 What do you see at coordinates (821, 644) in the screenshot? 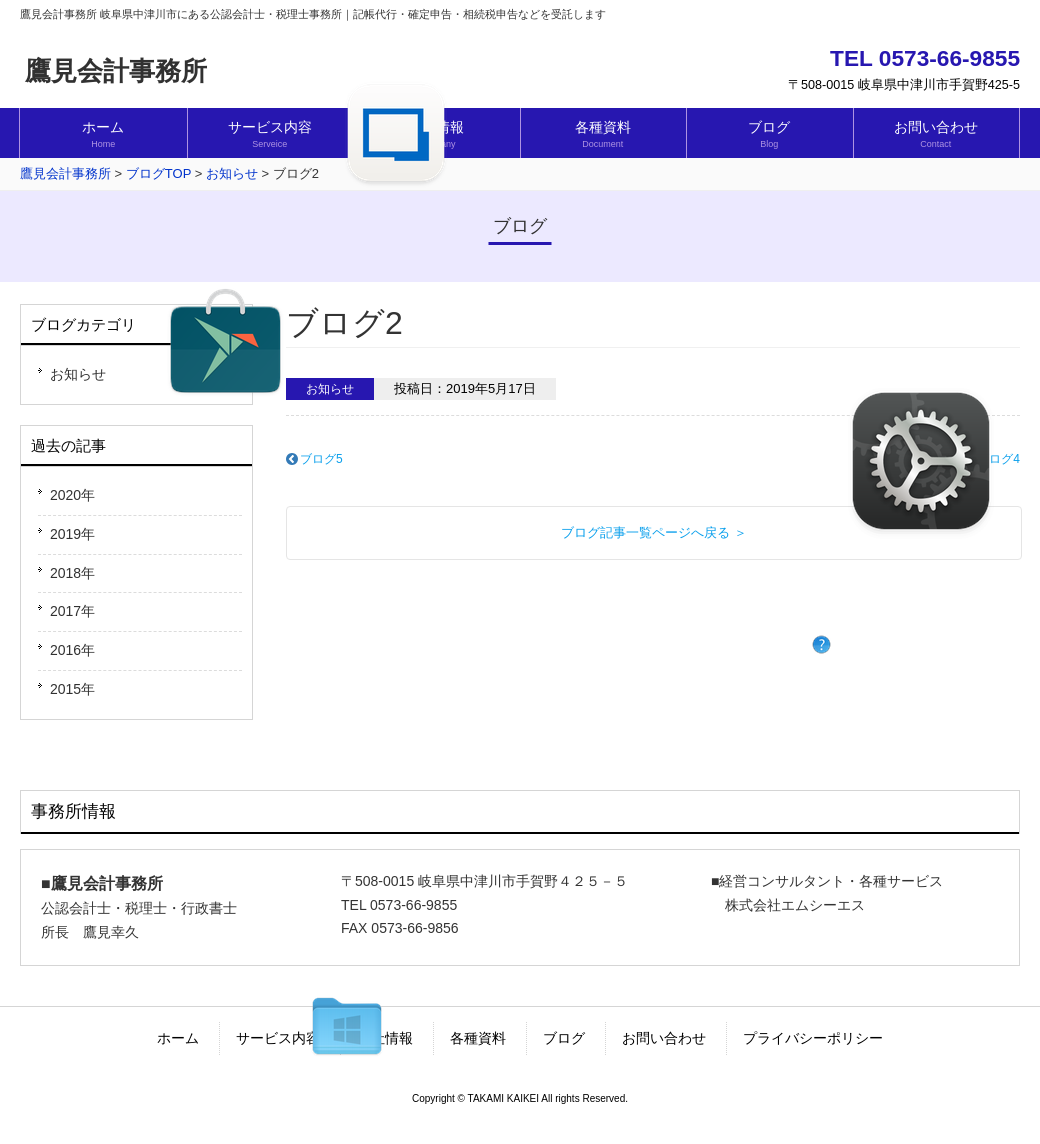
I see `access help and support documentation` at bounding box center [821, 644].